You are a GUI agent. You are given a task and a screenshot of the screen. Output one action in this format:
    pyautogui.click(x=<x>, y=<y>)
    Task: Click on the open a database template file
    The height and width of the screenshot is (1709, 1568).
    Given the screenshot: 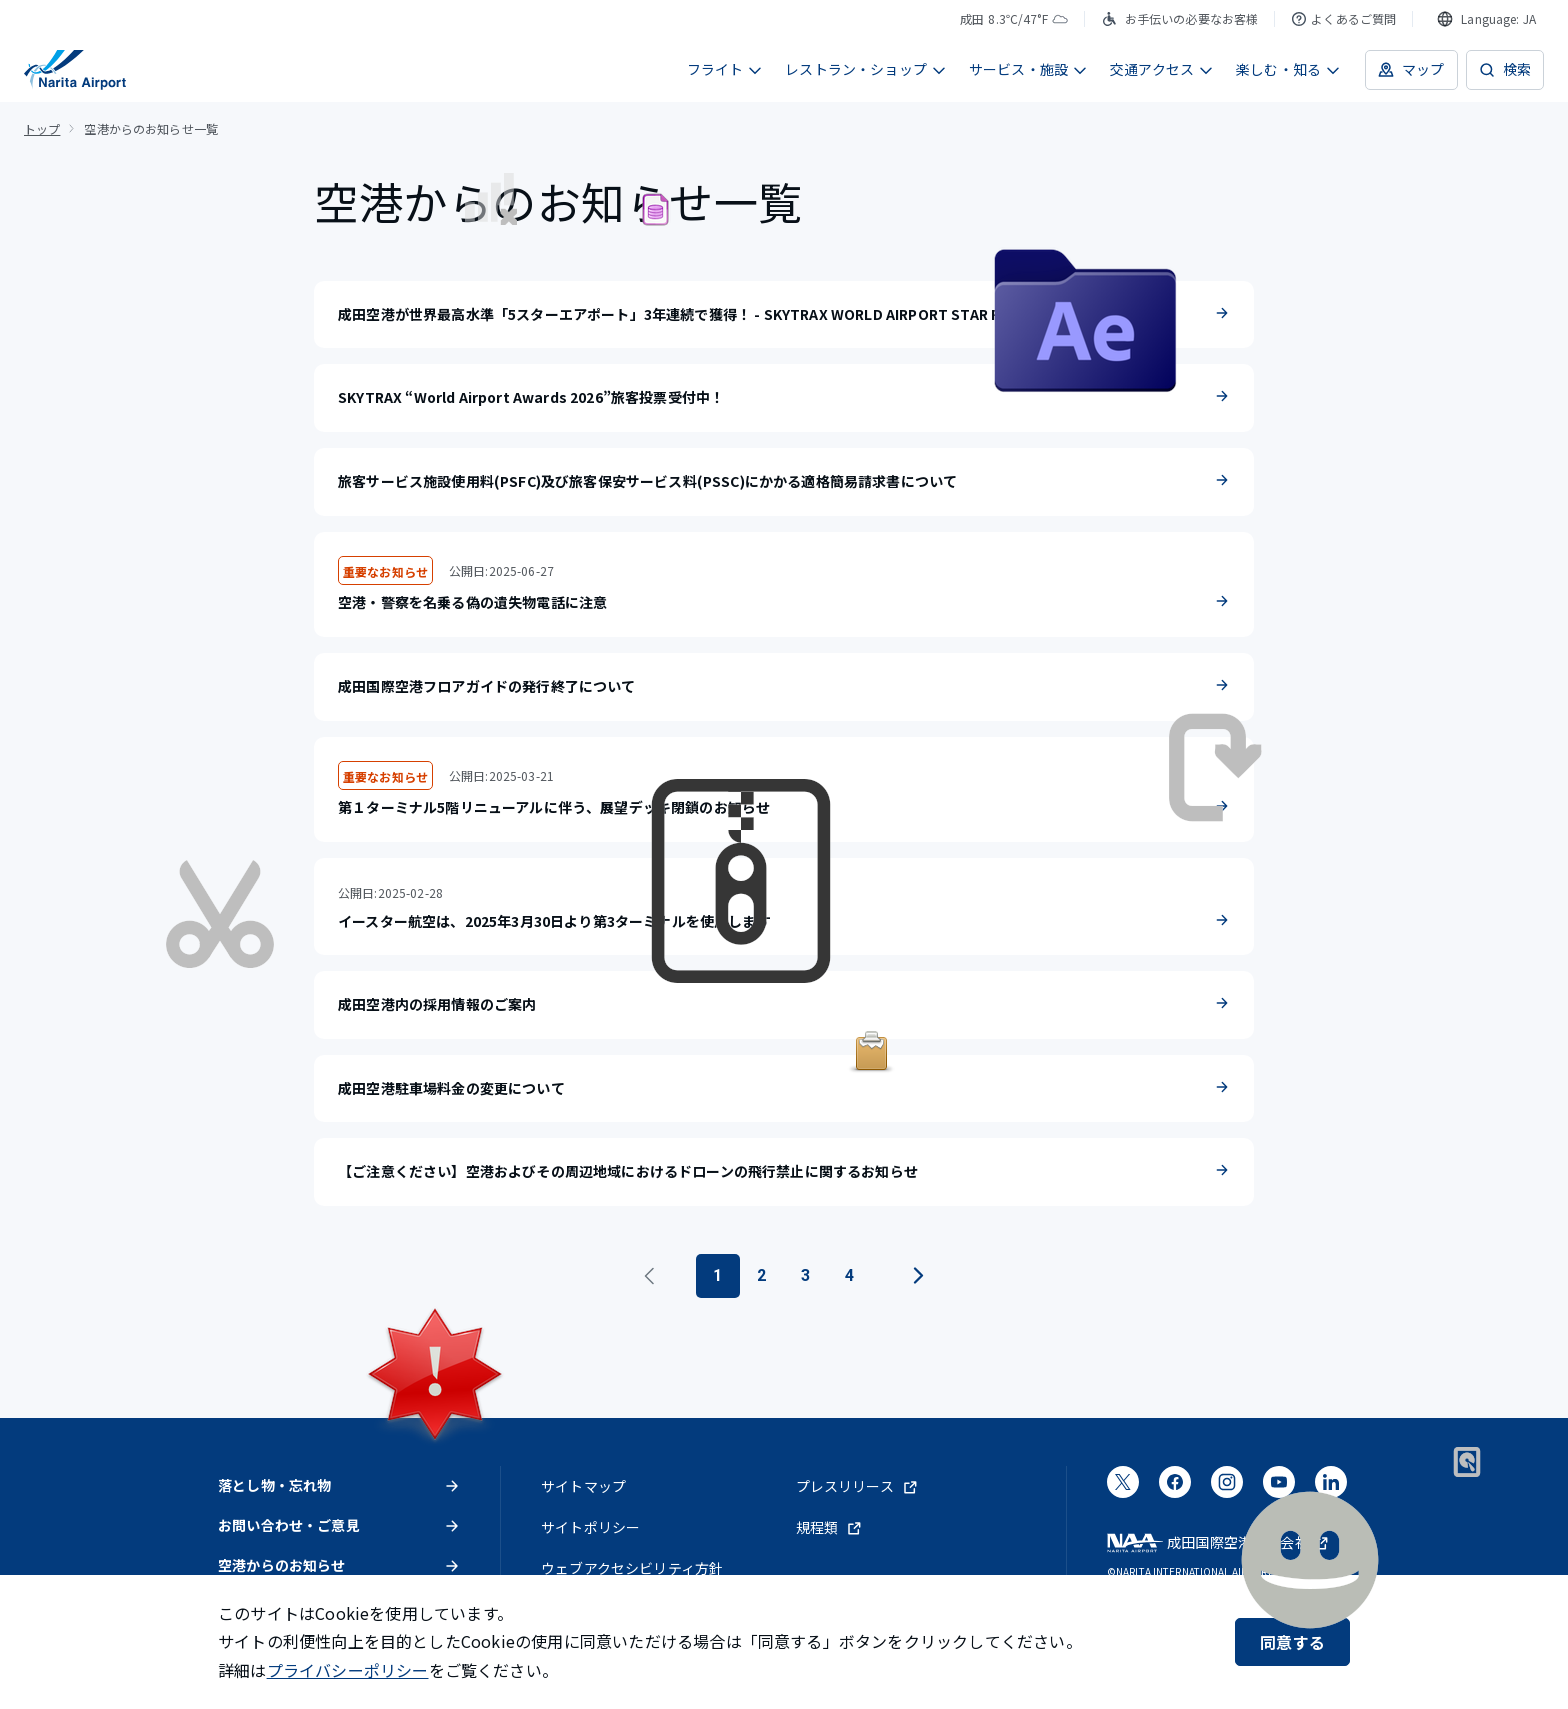 What is the action you would take?
    pyautogui.click(x=655, y=209)
    